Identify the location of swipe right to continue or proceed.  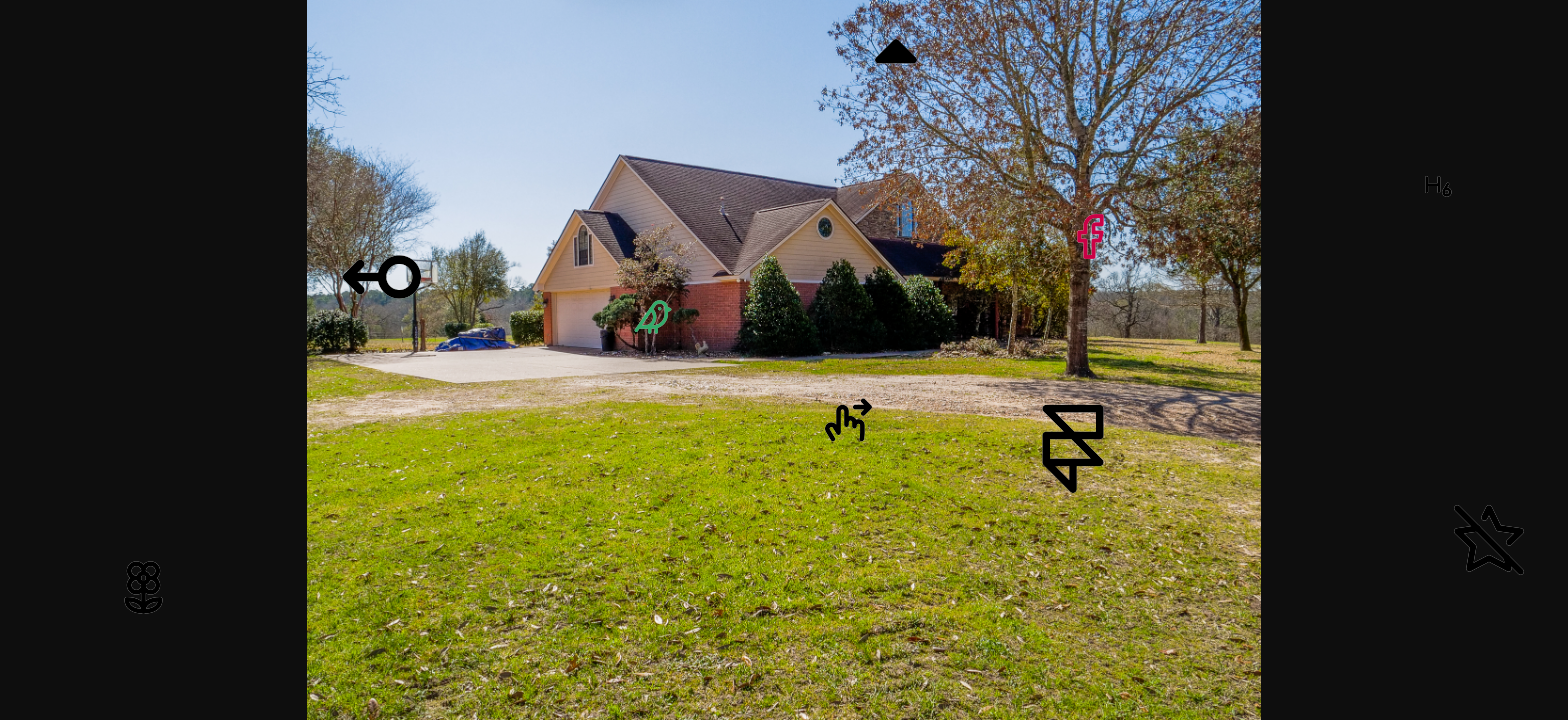
(846, 421).